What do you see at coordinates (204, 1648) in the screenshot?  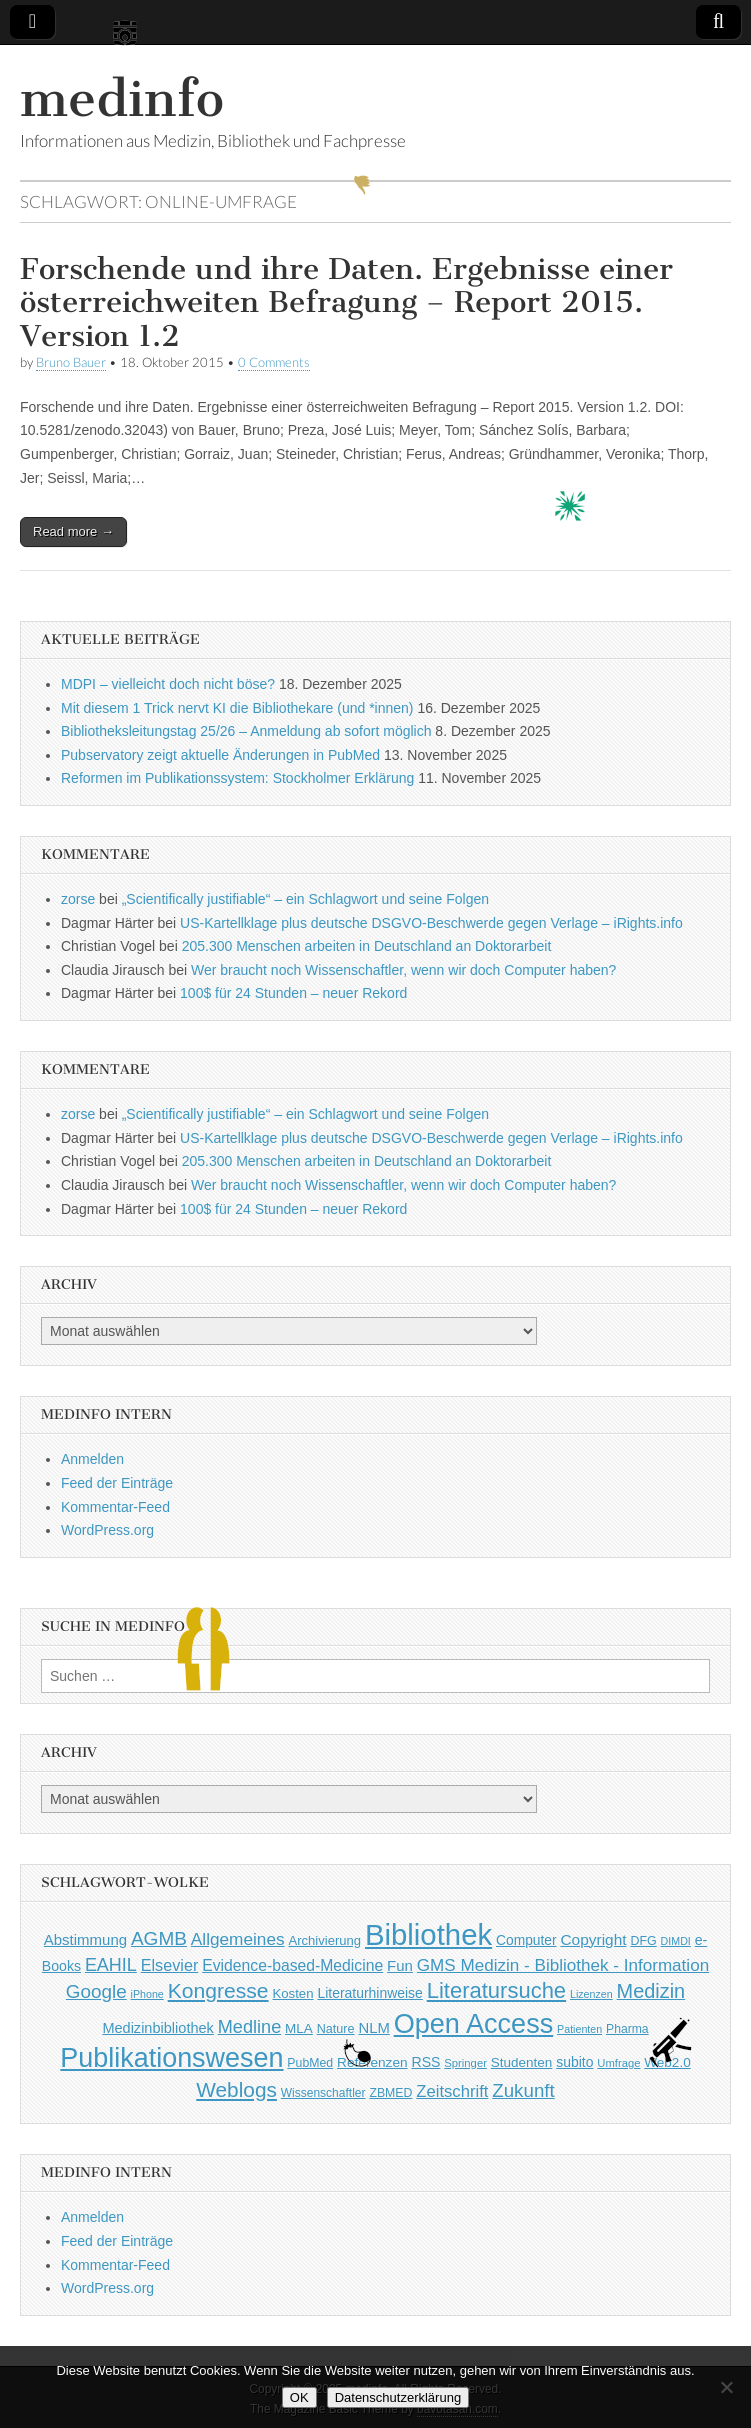 I see `summon a ghost companion` at bounding box center [204, 1648].